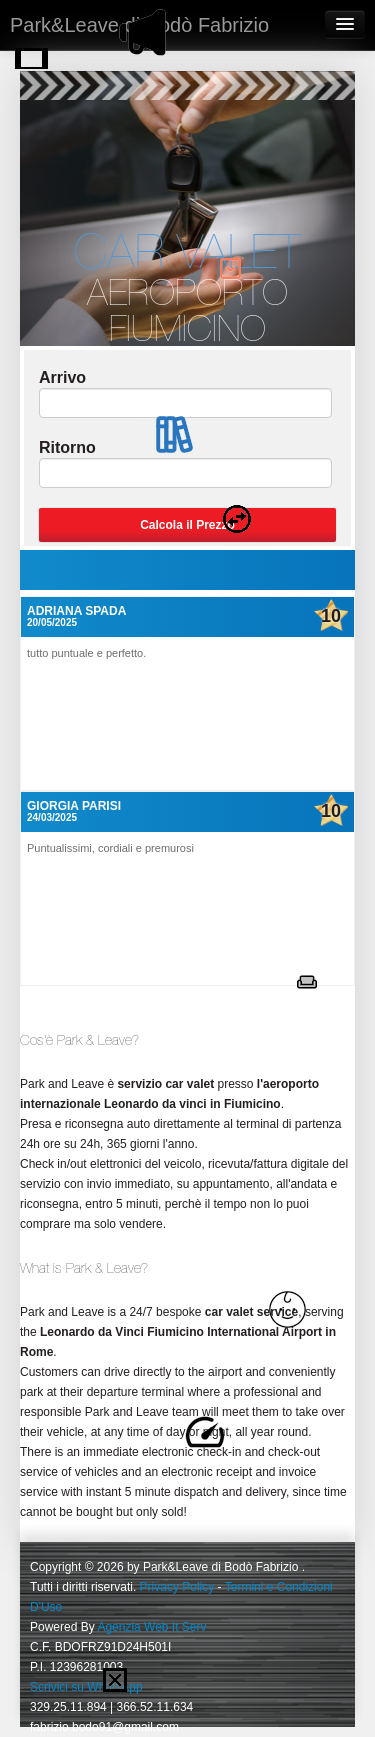 This screenshot has height=1737, width=375. Describe the element at coordinates (32, 59) in the screenshot. I see `switch device to landscape orientation` at that location.